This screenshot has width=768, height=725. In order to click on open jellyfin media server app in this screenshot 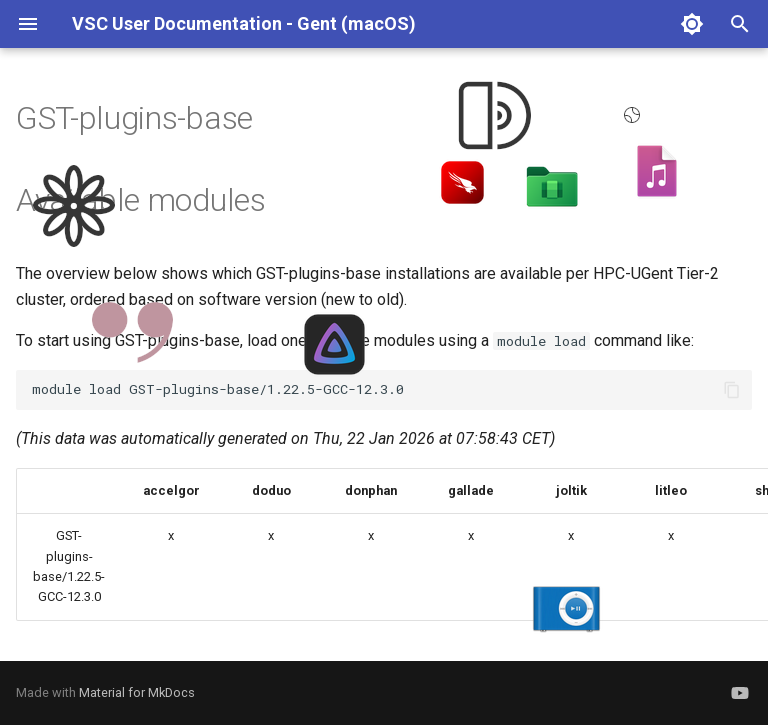, I will do `click(334, 344)`.